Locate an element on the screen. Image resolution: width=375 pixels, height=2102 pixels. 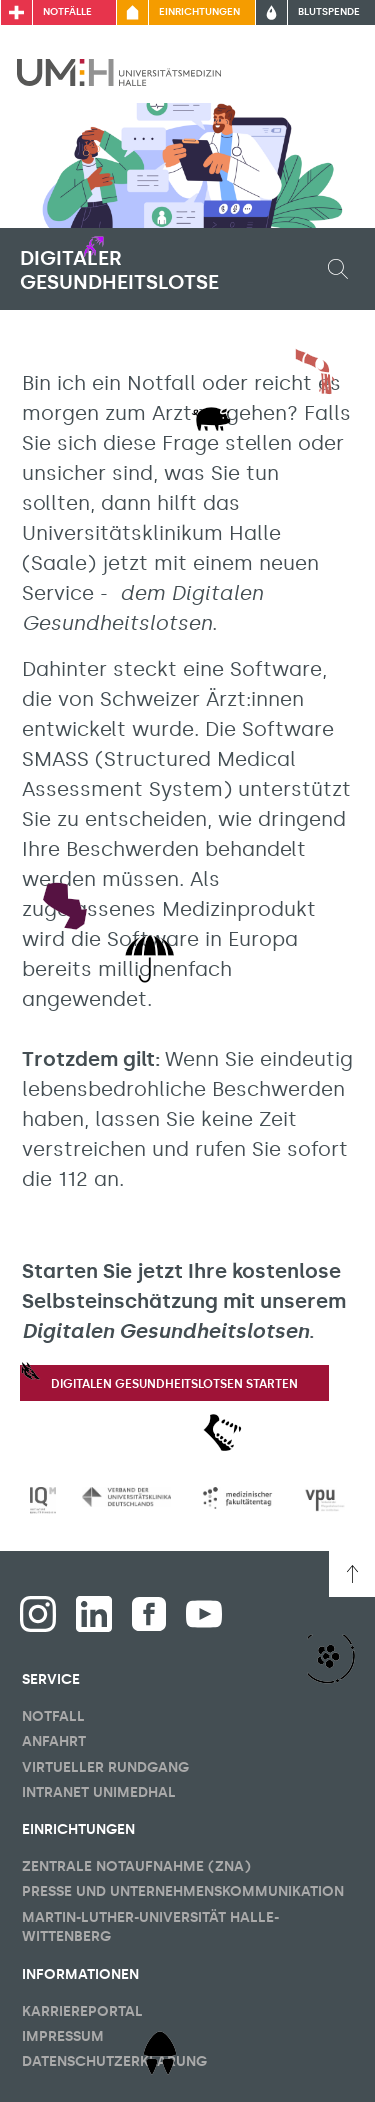
select direwolf as character or faction is located at coordinates (31, 1371).